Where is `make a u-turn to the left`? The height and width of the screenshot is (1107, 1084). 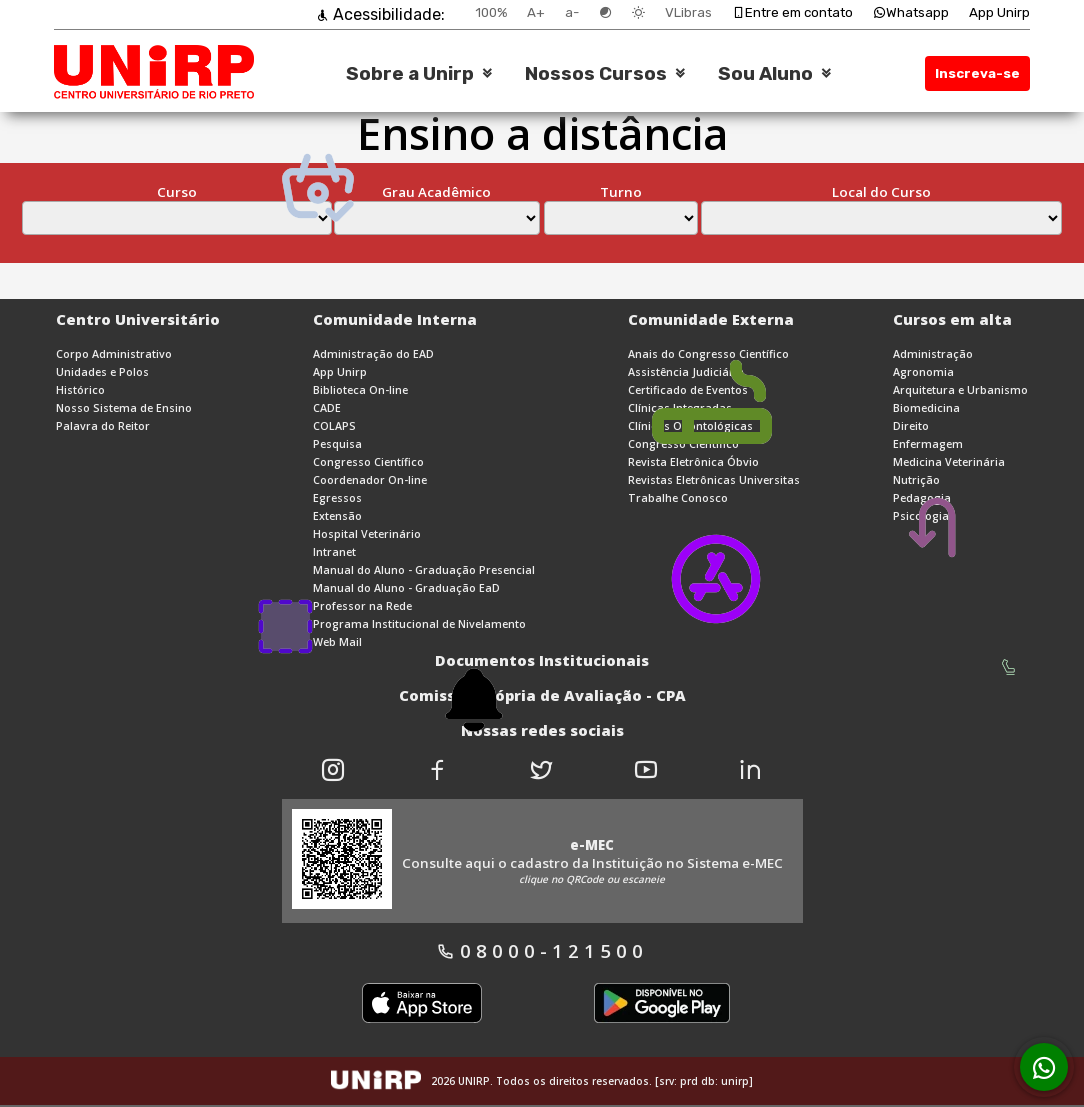
make a u-turn to the left is located at coordinates (935, 527).